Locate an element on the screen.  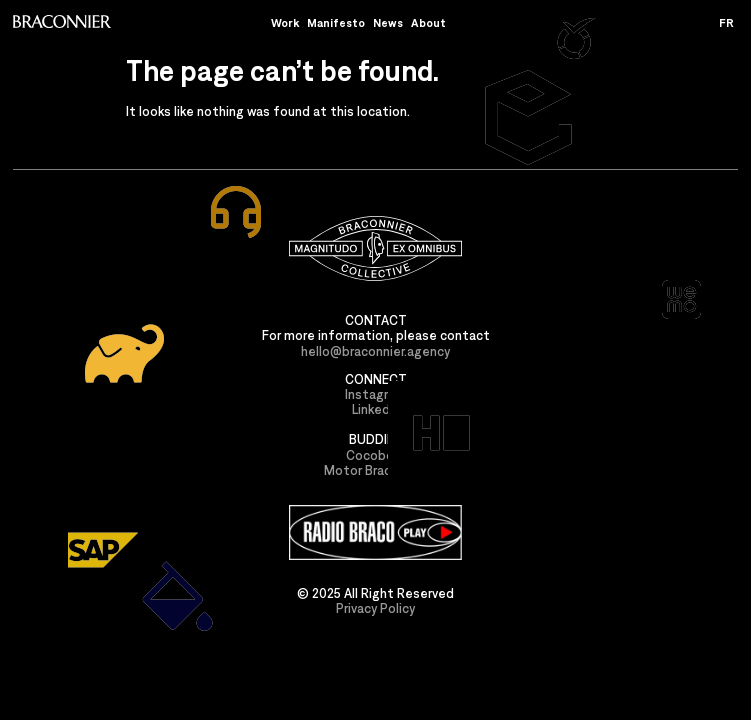
link to HackerRank profile is located at coordinates (440, 433).